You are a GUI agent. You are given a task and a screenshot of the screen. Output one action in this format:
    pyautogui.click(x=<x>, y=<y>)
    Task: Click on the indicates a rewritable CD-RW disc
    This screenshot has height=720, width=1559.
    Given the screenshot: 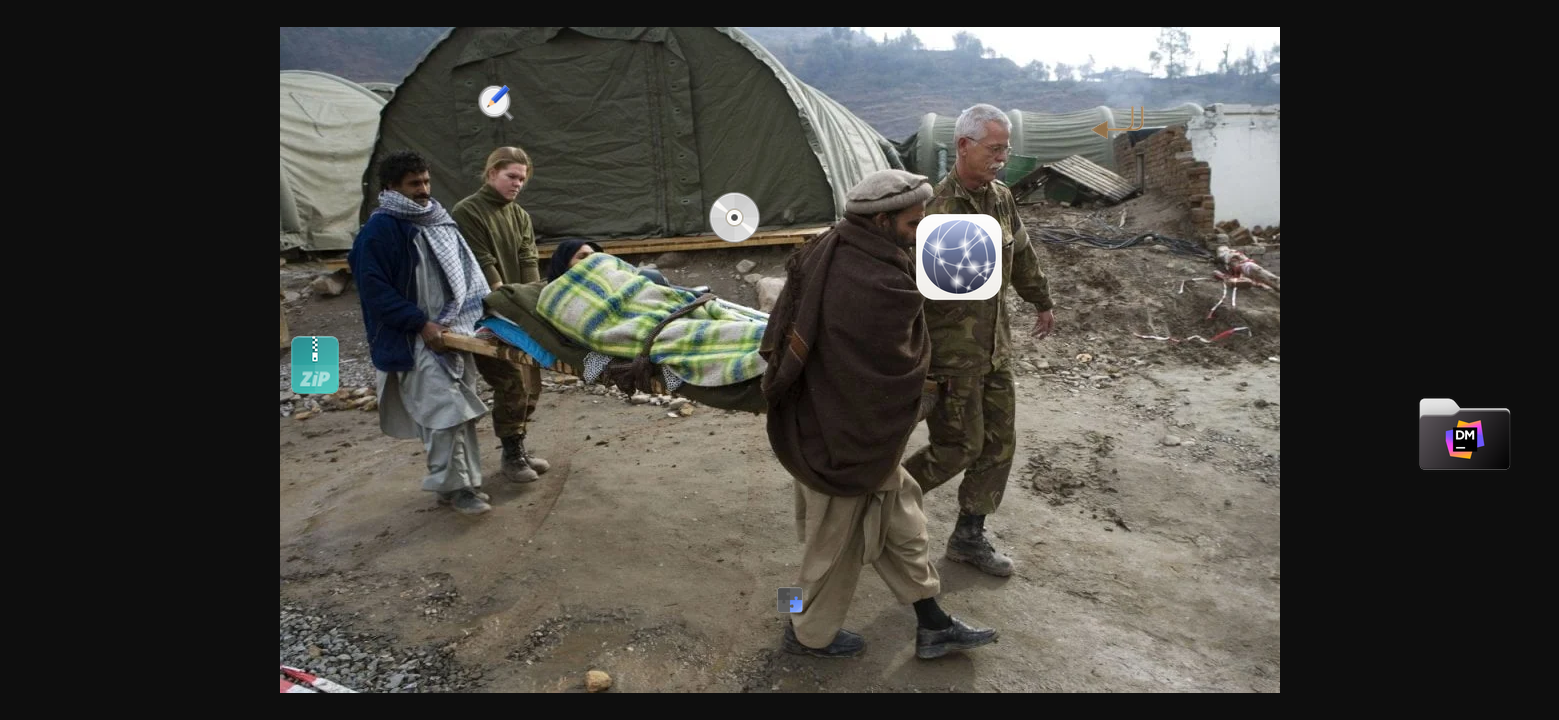 What is the action you would take?
    pyautogui.click(x=734, y=217)
    